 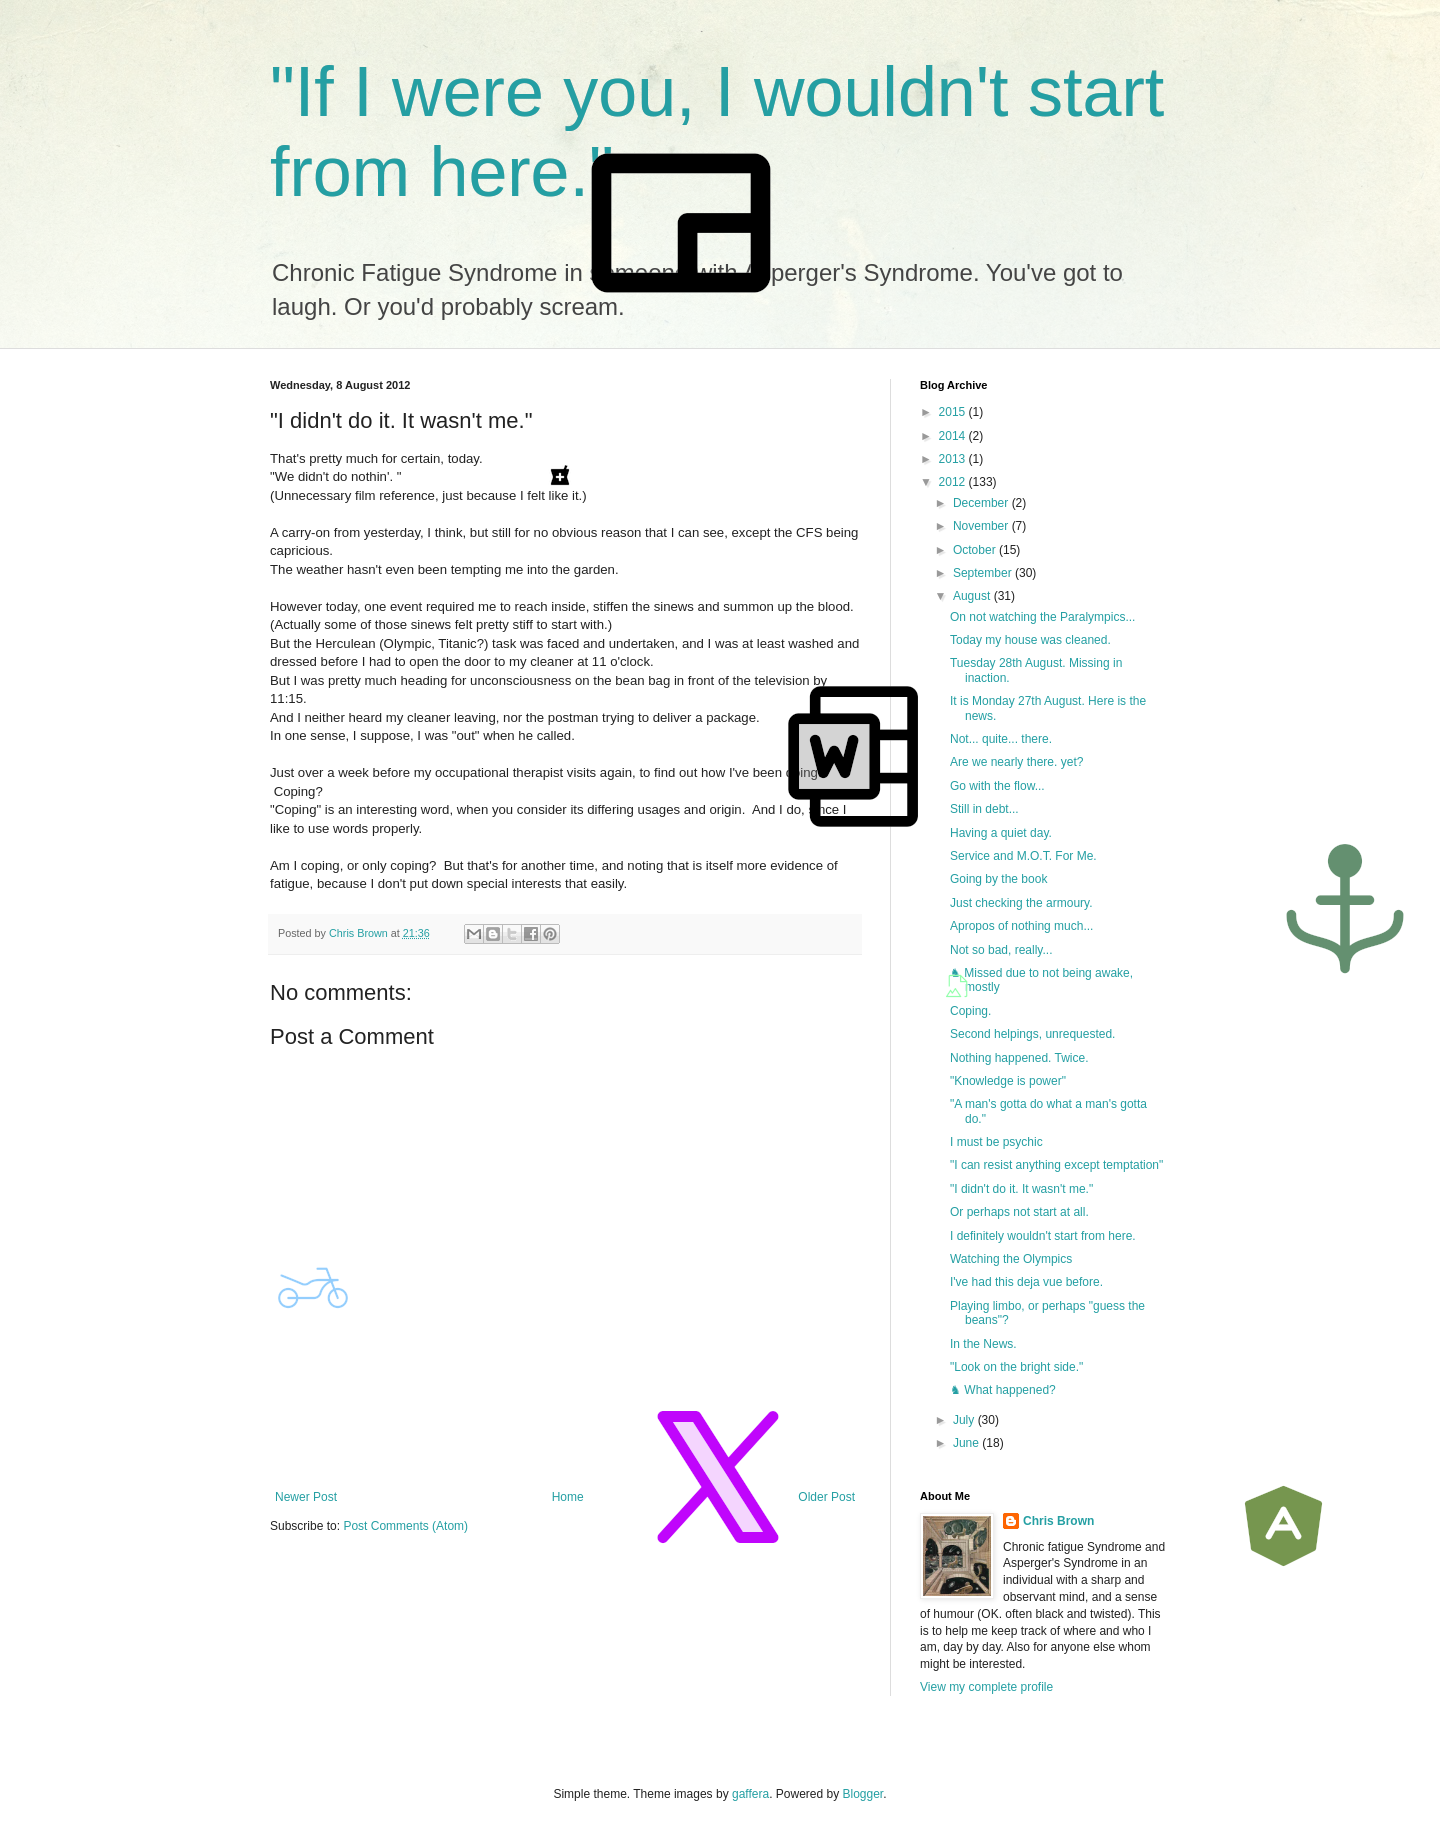 I want to click on open the X (formerly Twitter) app, so click(x=718, y=1477).